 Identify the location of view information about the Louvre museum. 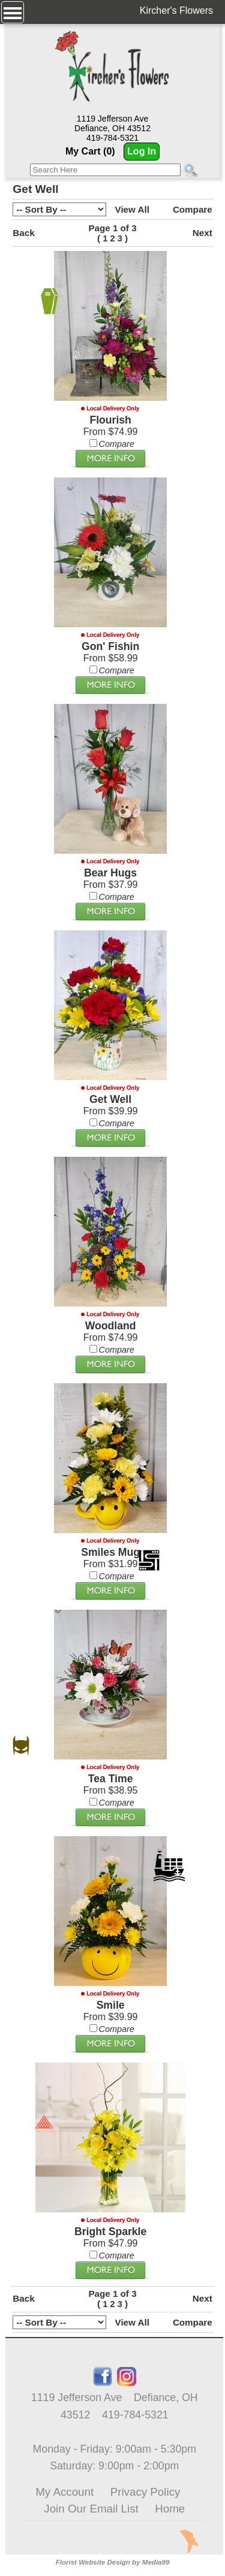
(44, 2122).